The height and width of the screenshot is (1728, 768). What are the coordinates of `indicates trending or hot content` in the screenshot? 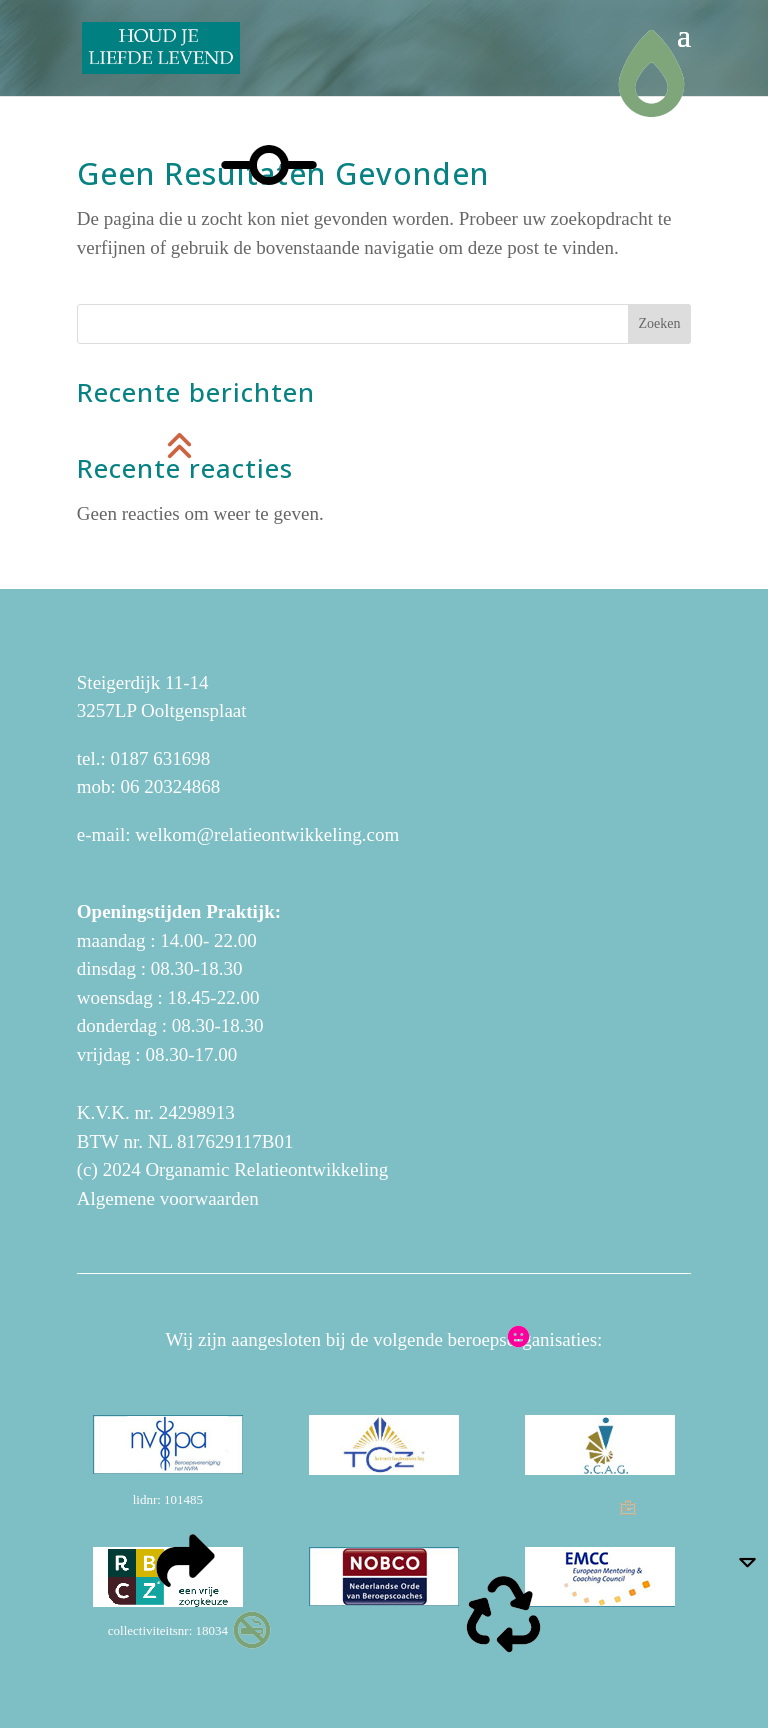 It's located at (651, 73).